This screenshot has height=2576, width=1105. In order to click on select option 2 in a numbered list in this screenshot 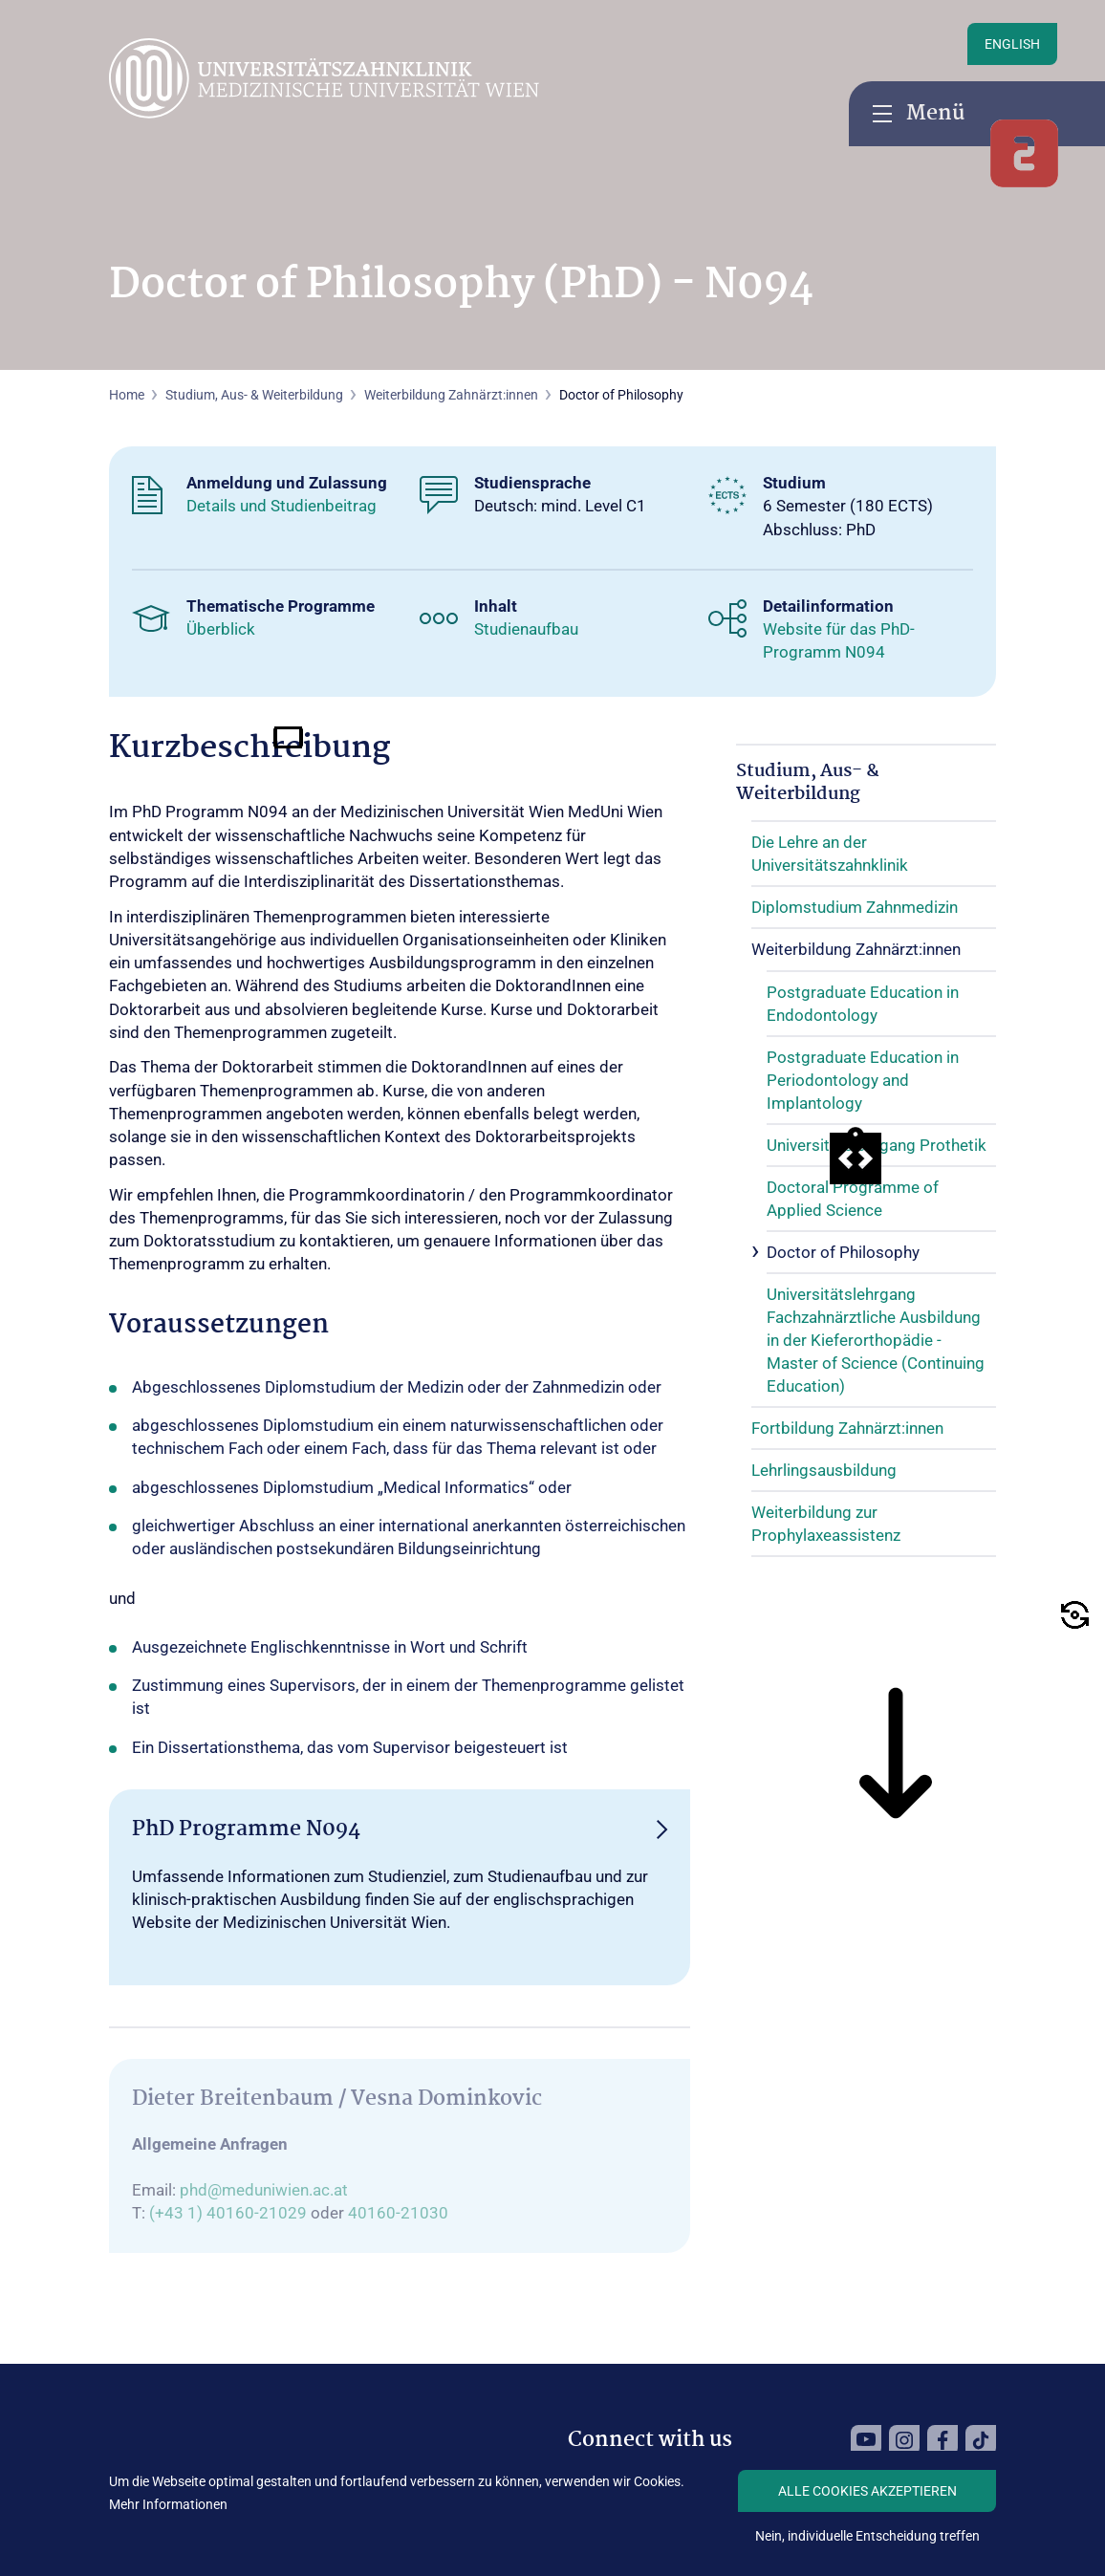, I will do `click(1024, 153)`.